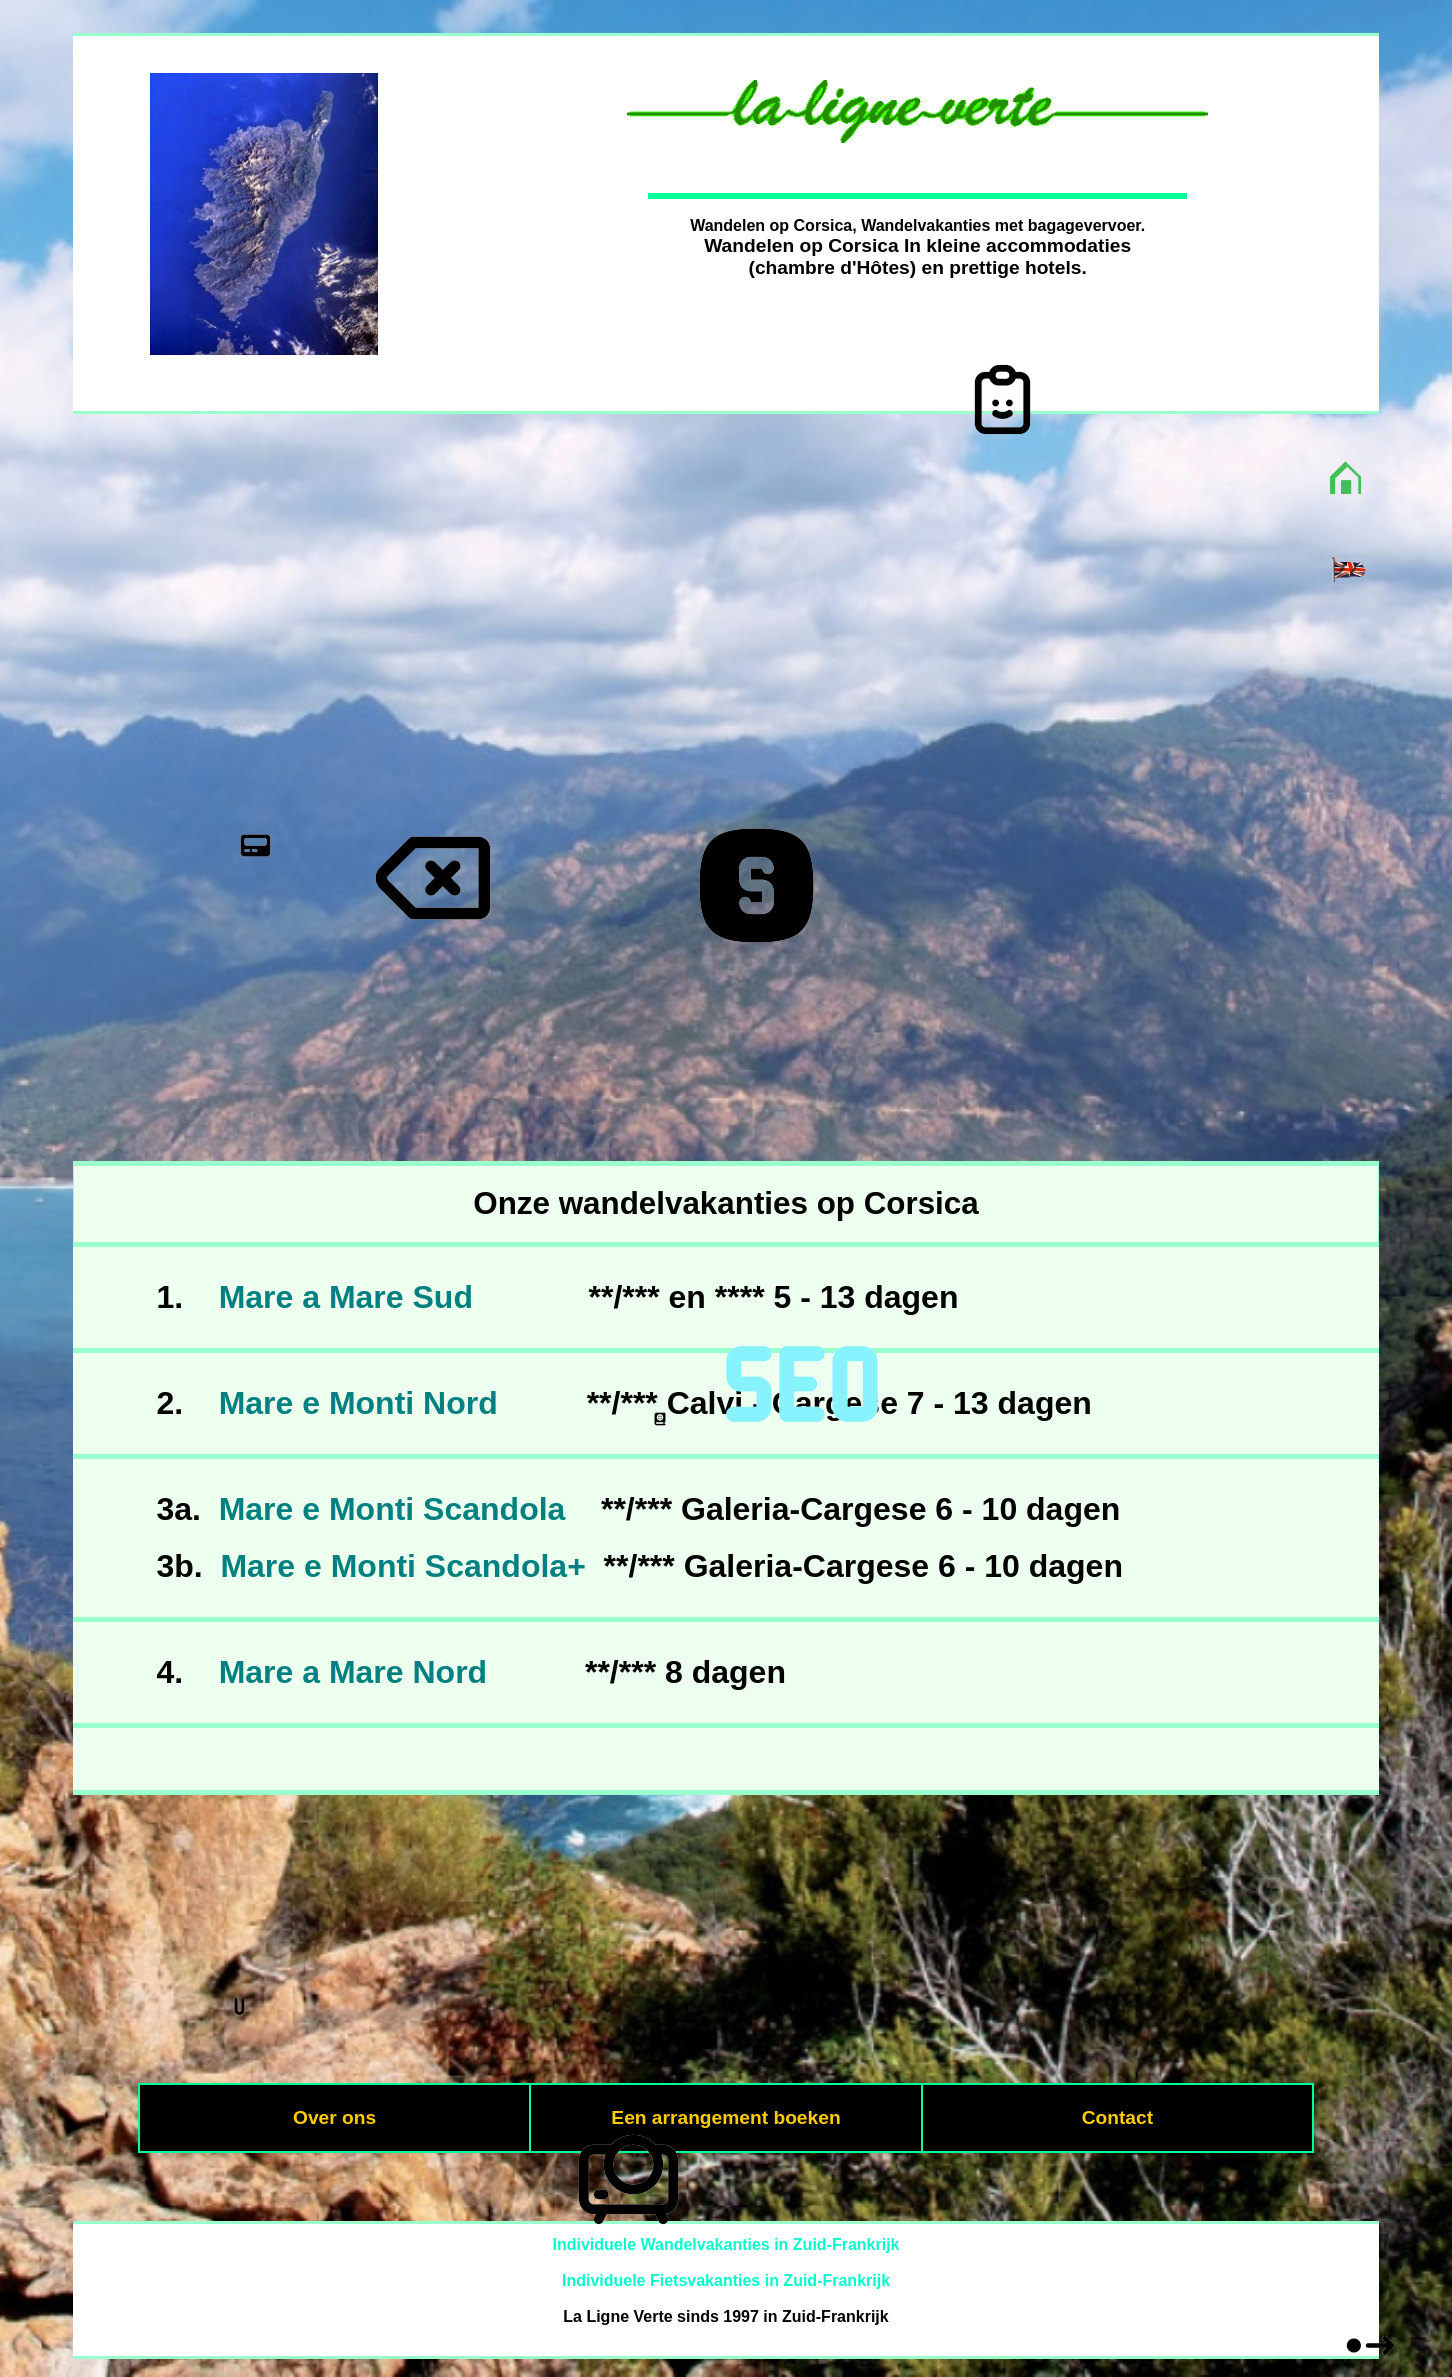 The width and height of the screenshot is (1452, 2377). What do you see at coordinates (239, 2006) in the screenshot?
I see `indicates an item starting with the letter u` at bounding box center [239, 2006].